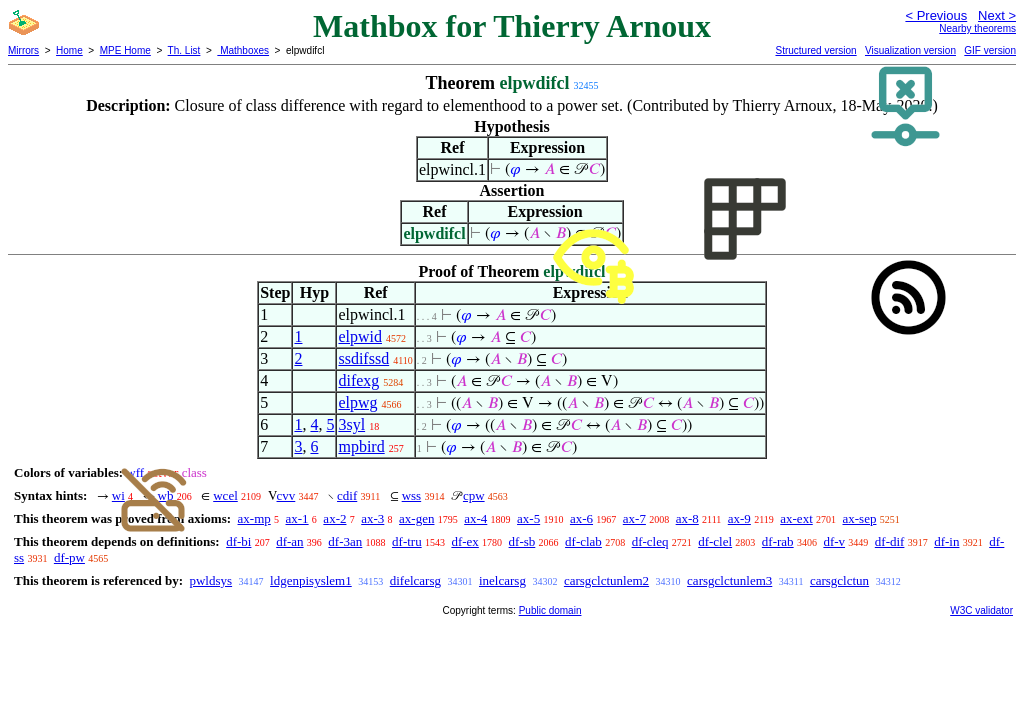  I want to click on router disconnected or offline, so click(153, 500).